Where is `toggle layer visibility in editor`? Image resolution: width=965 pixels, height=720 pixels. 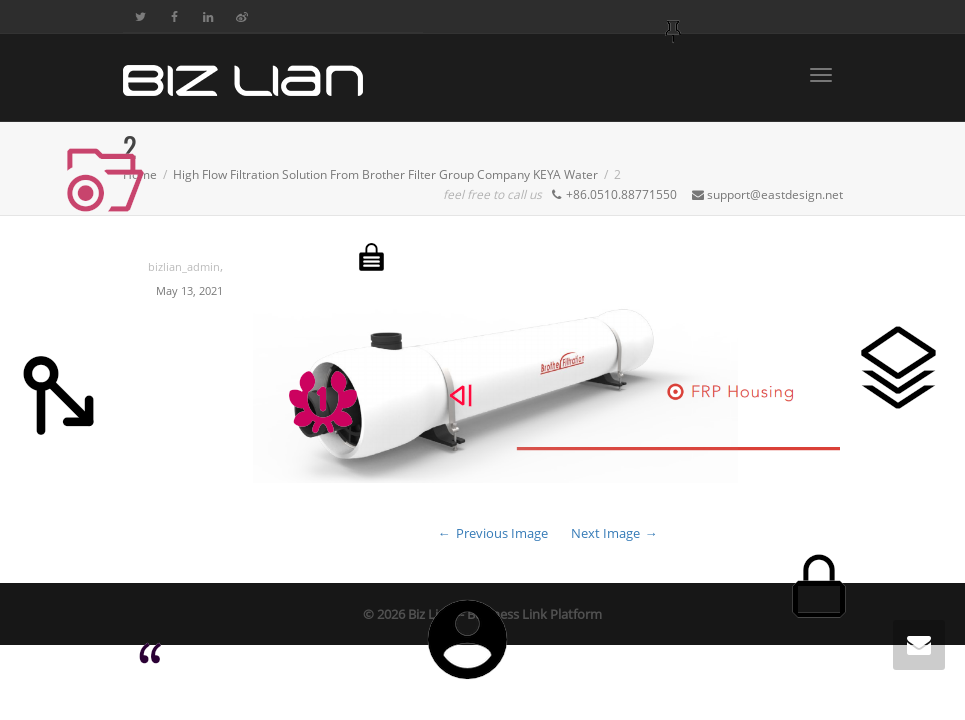 toggle layer visibility in editor is located at coordinates (898, 367).